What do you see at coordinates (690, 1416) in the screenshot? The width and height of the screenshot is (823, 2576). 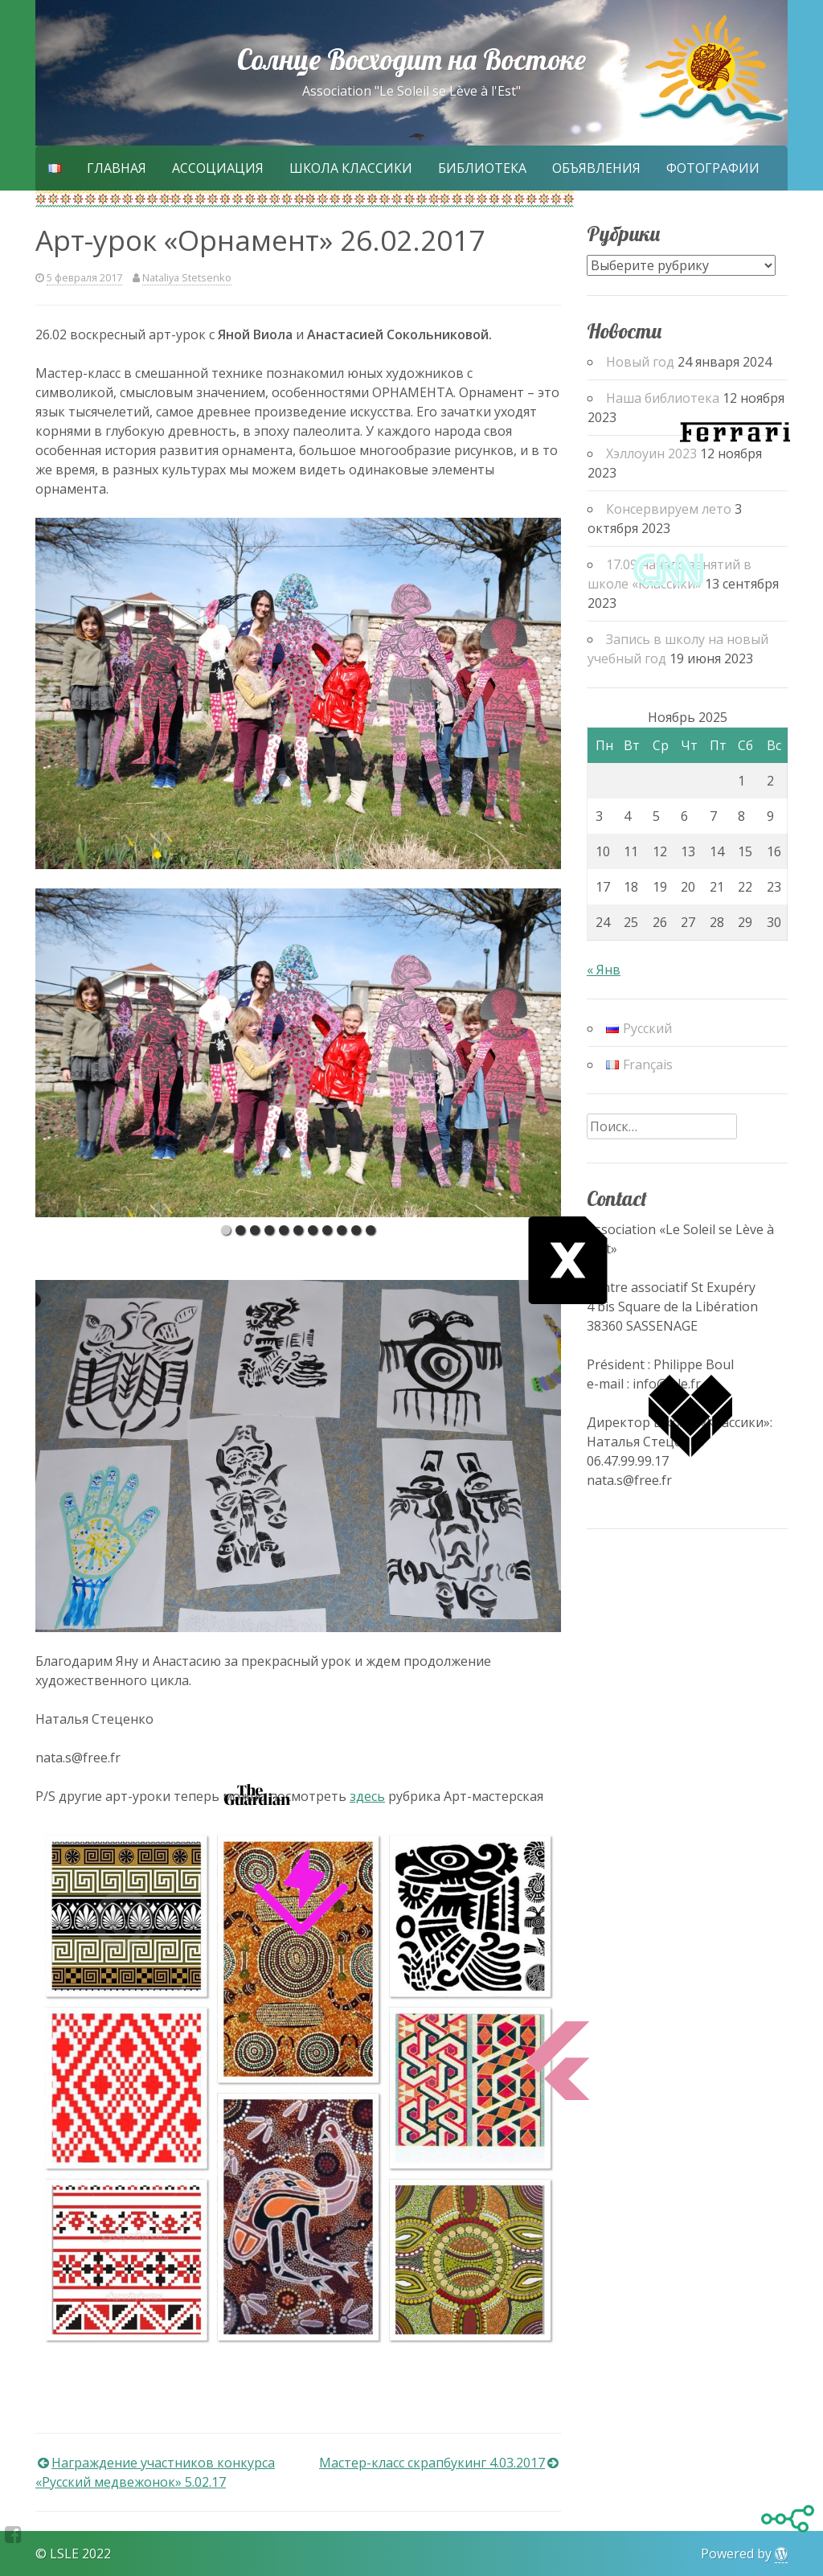 I see `bazel build system logo` at bounding box center [690, 1416].